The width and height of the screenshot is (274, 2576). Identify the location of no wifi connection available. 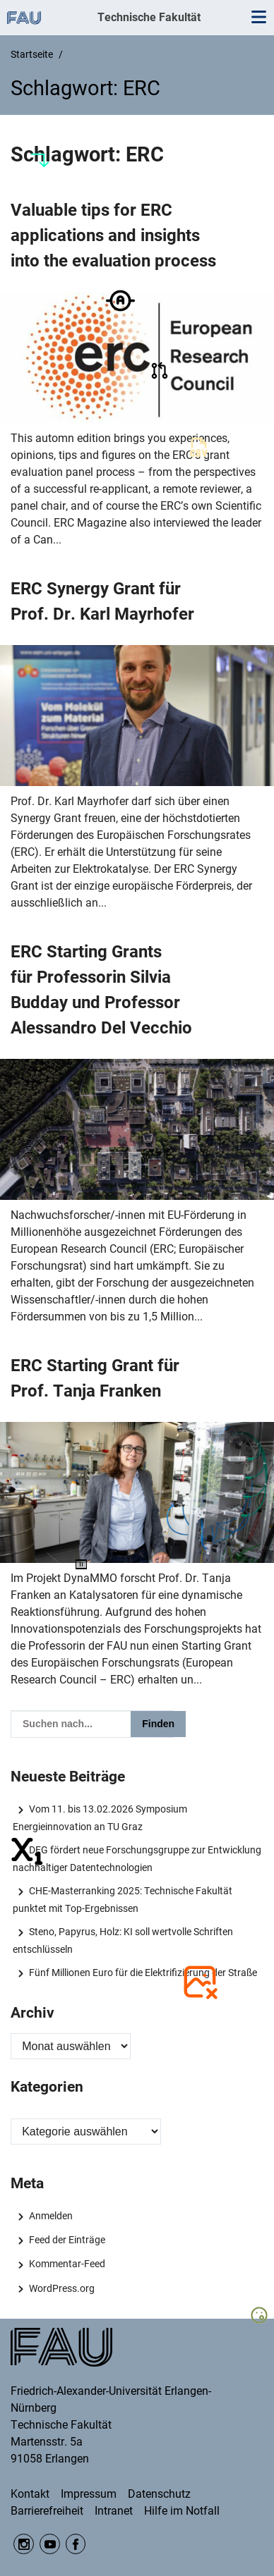
(30, 1149).